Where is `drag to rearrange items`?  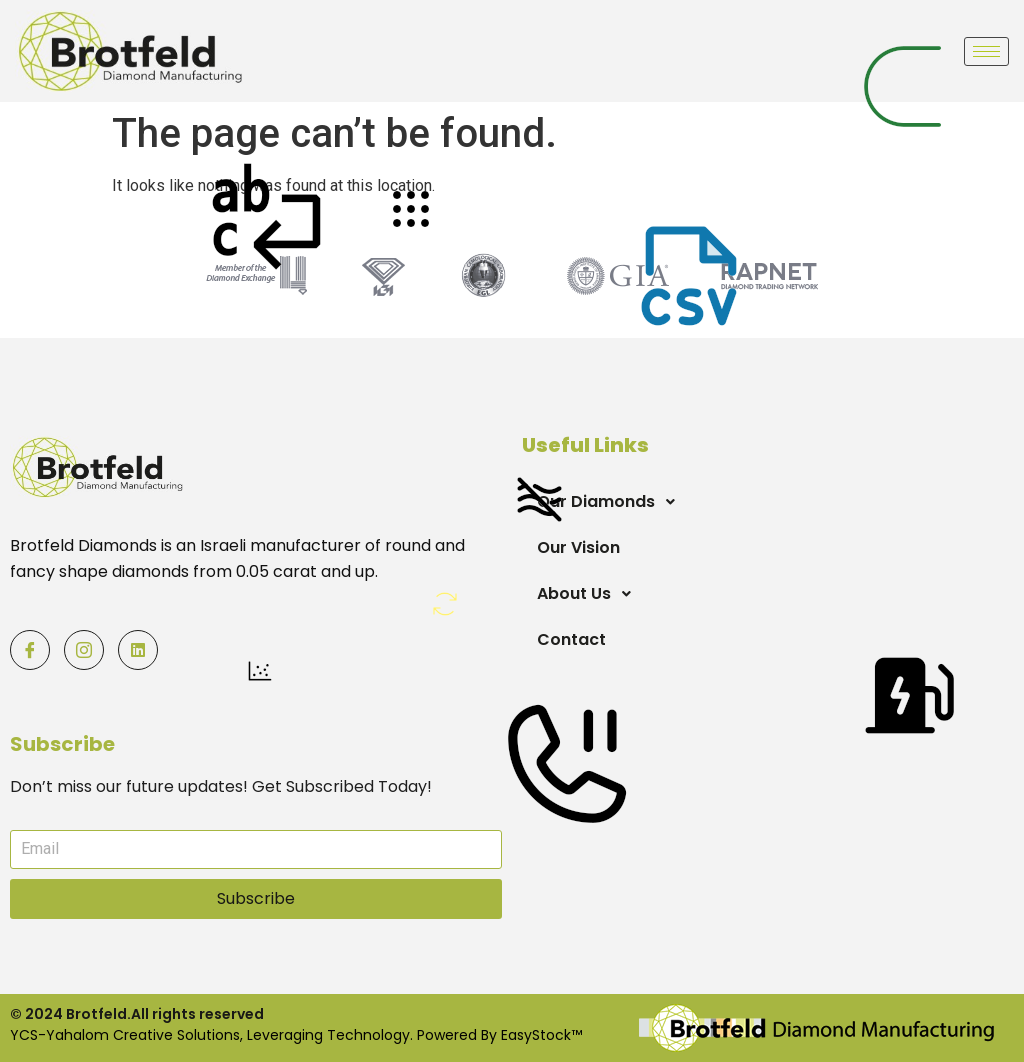 drag to rearrange items is located at coordinates (411, 209).